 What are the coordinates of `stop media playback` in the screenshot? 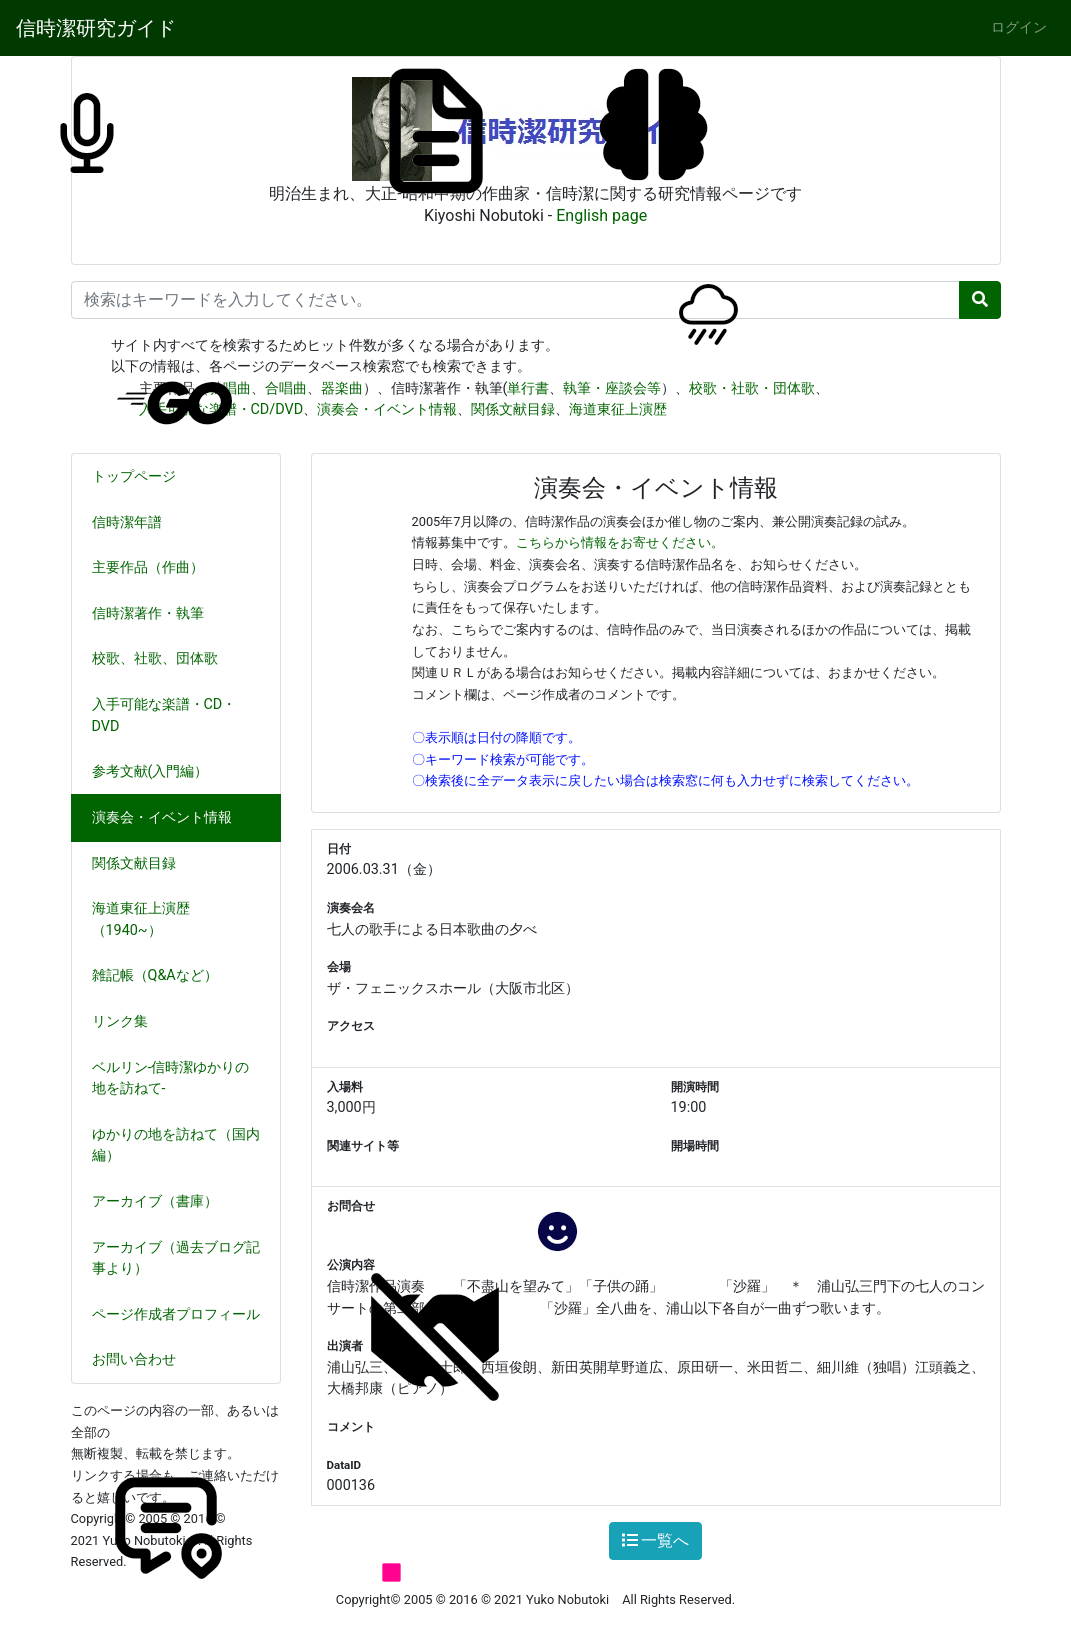 It's located at (391, 1572).